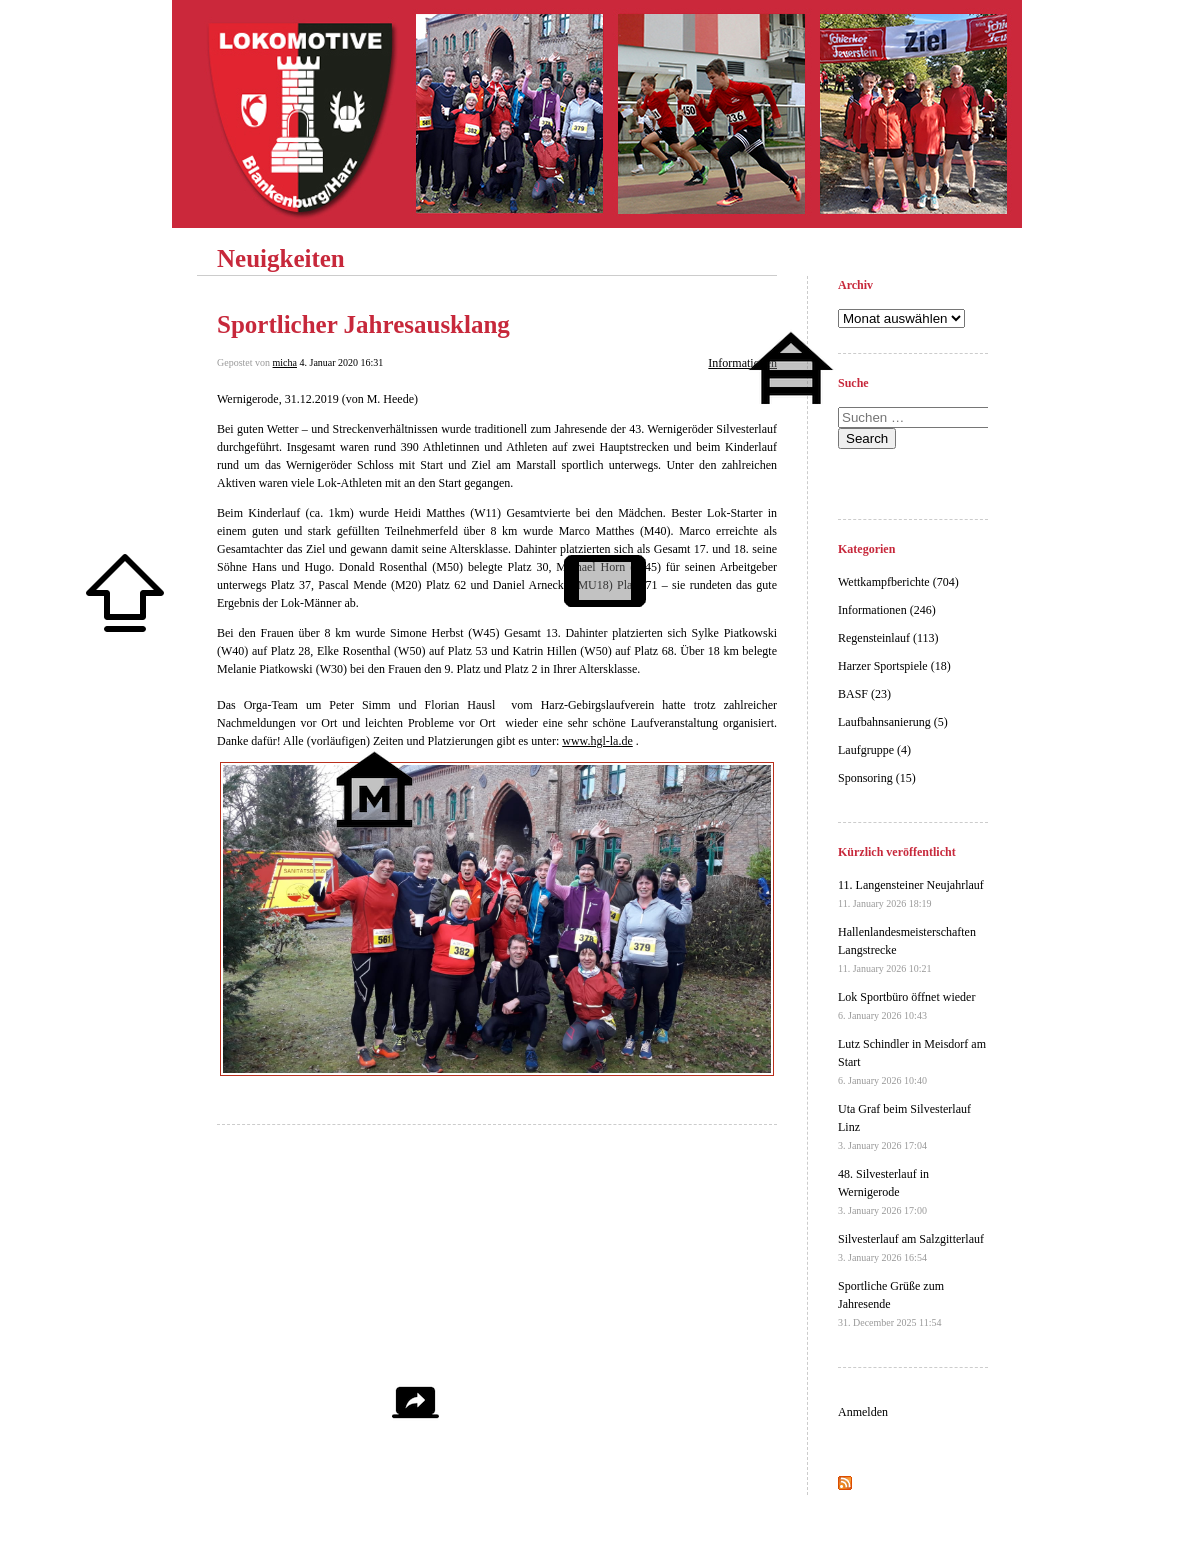 Image resolution: width=1194 pixels, height=1550 pixels. What do you see at coordinates (791, 370) in the screenshot?
I see `view home exterior or siding options` at bounding box center [791, 370].